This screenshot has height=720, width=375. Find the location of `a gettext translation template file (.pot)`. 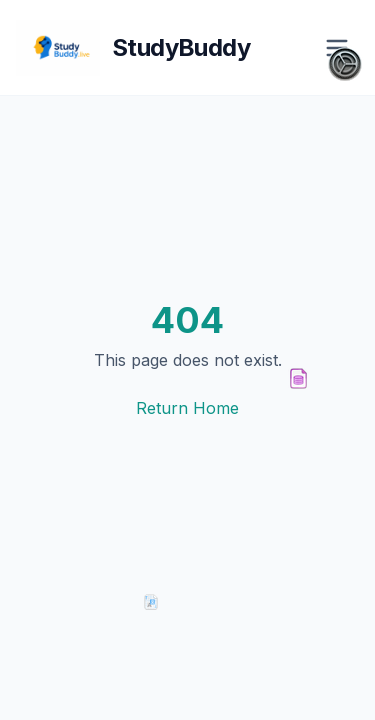

a gettext translation template file (.pot) is located at coordinates (151, 602).